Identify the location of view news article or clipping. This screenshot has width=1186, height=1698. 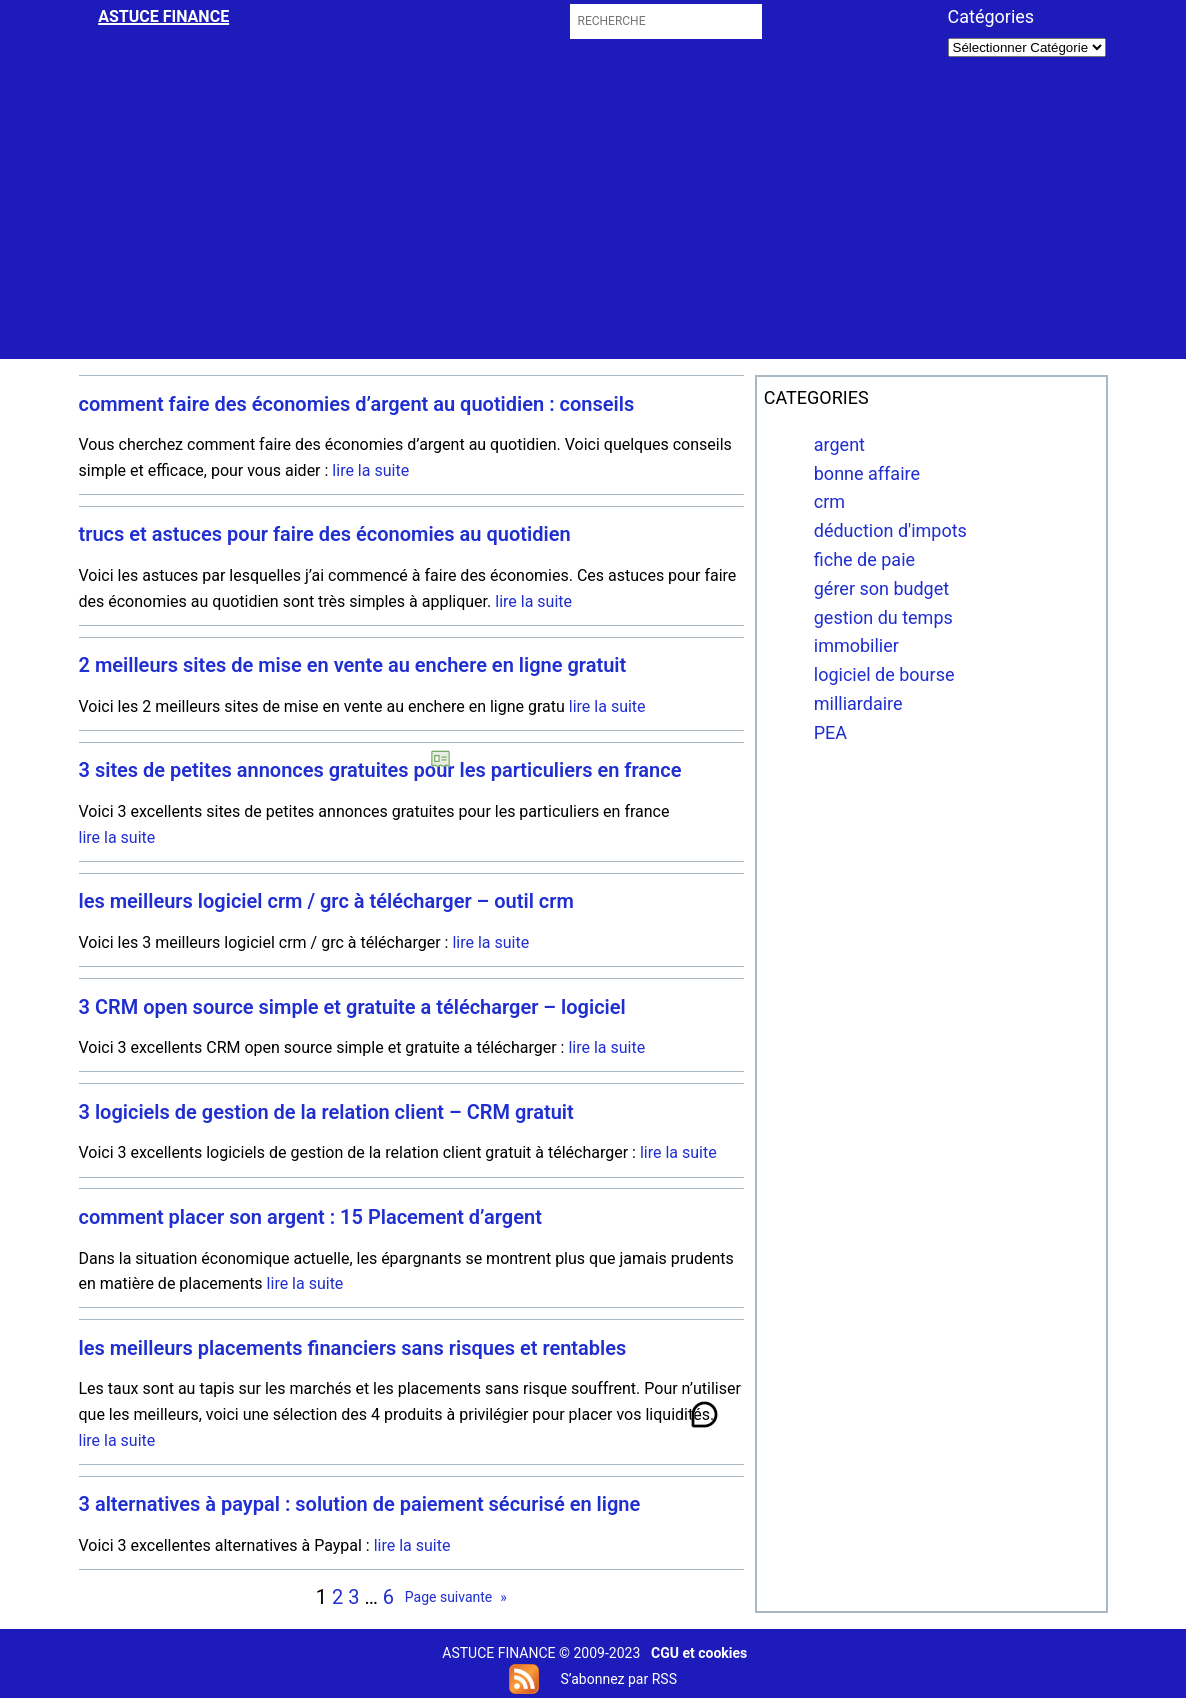
(440, 758).